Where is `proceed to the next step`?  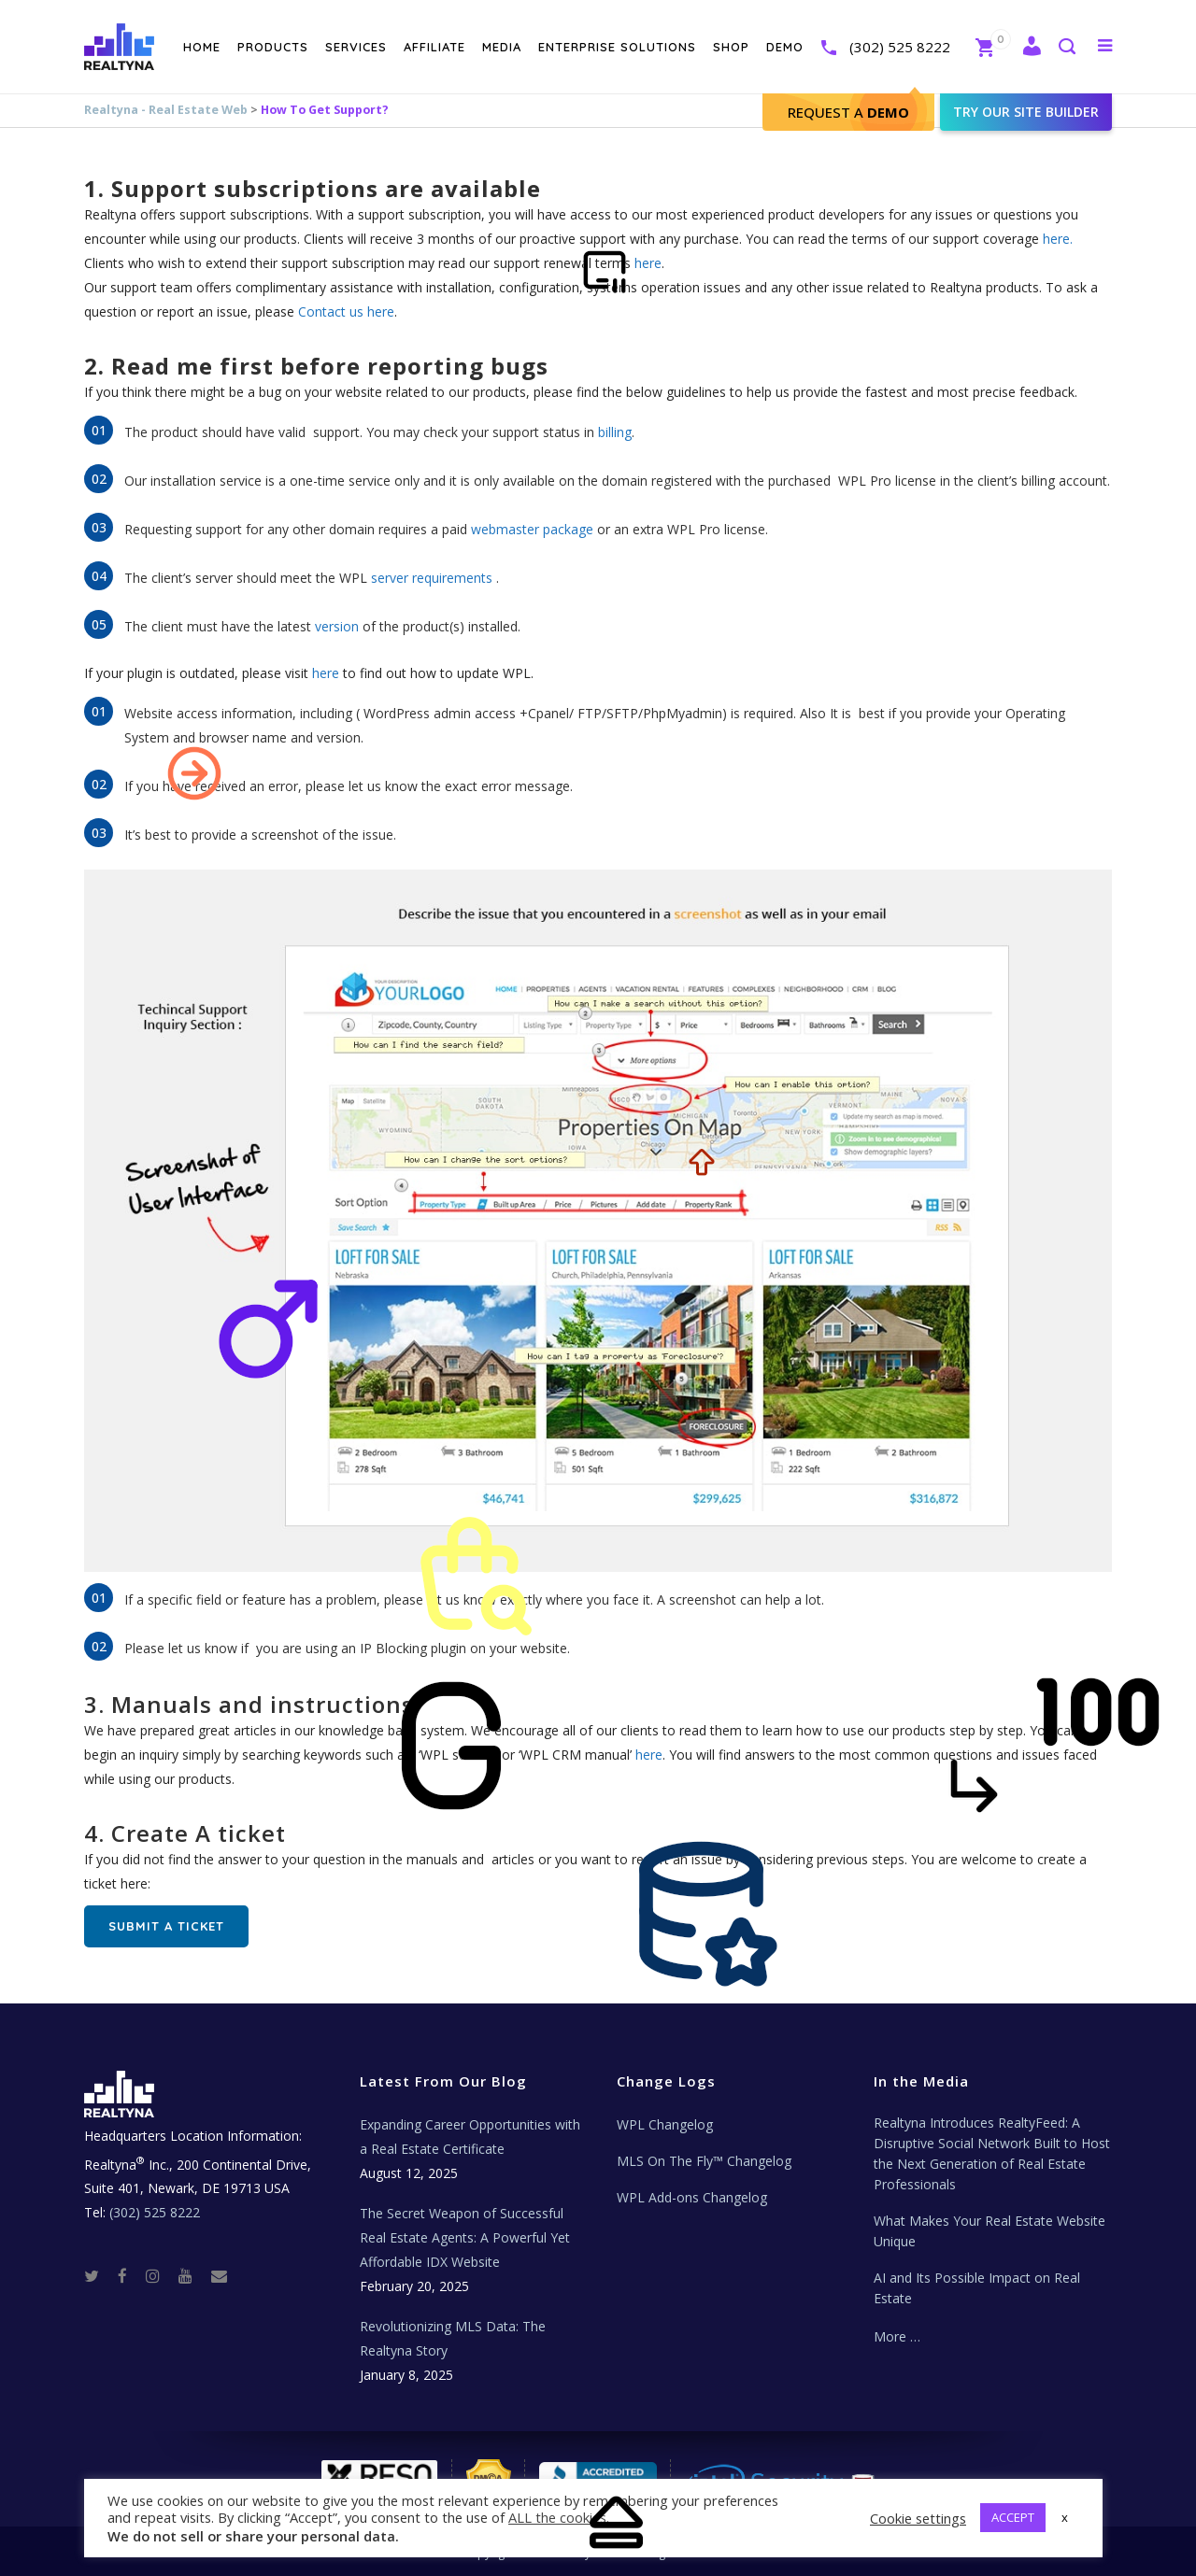
proceed to the next step is located at coordinates (194, 773).